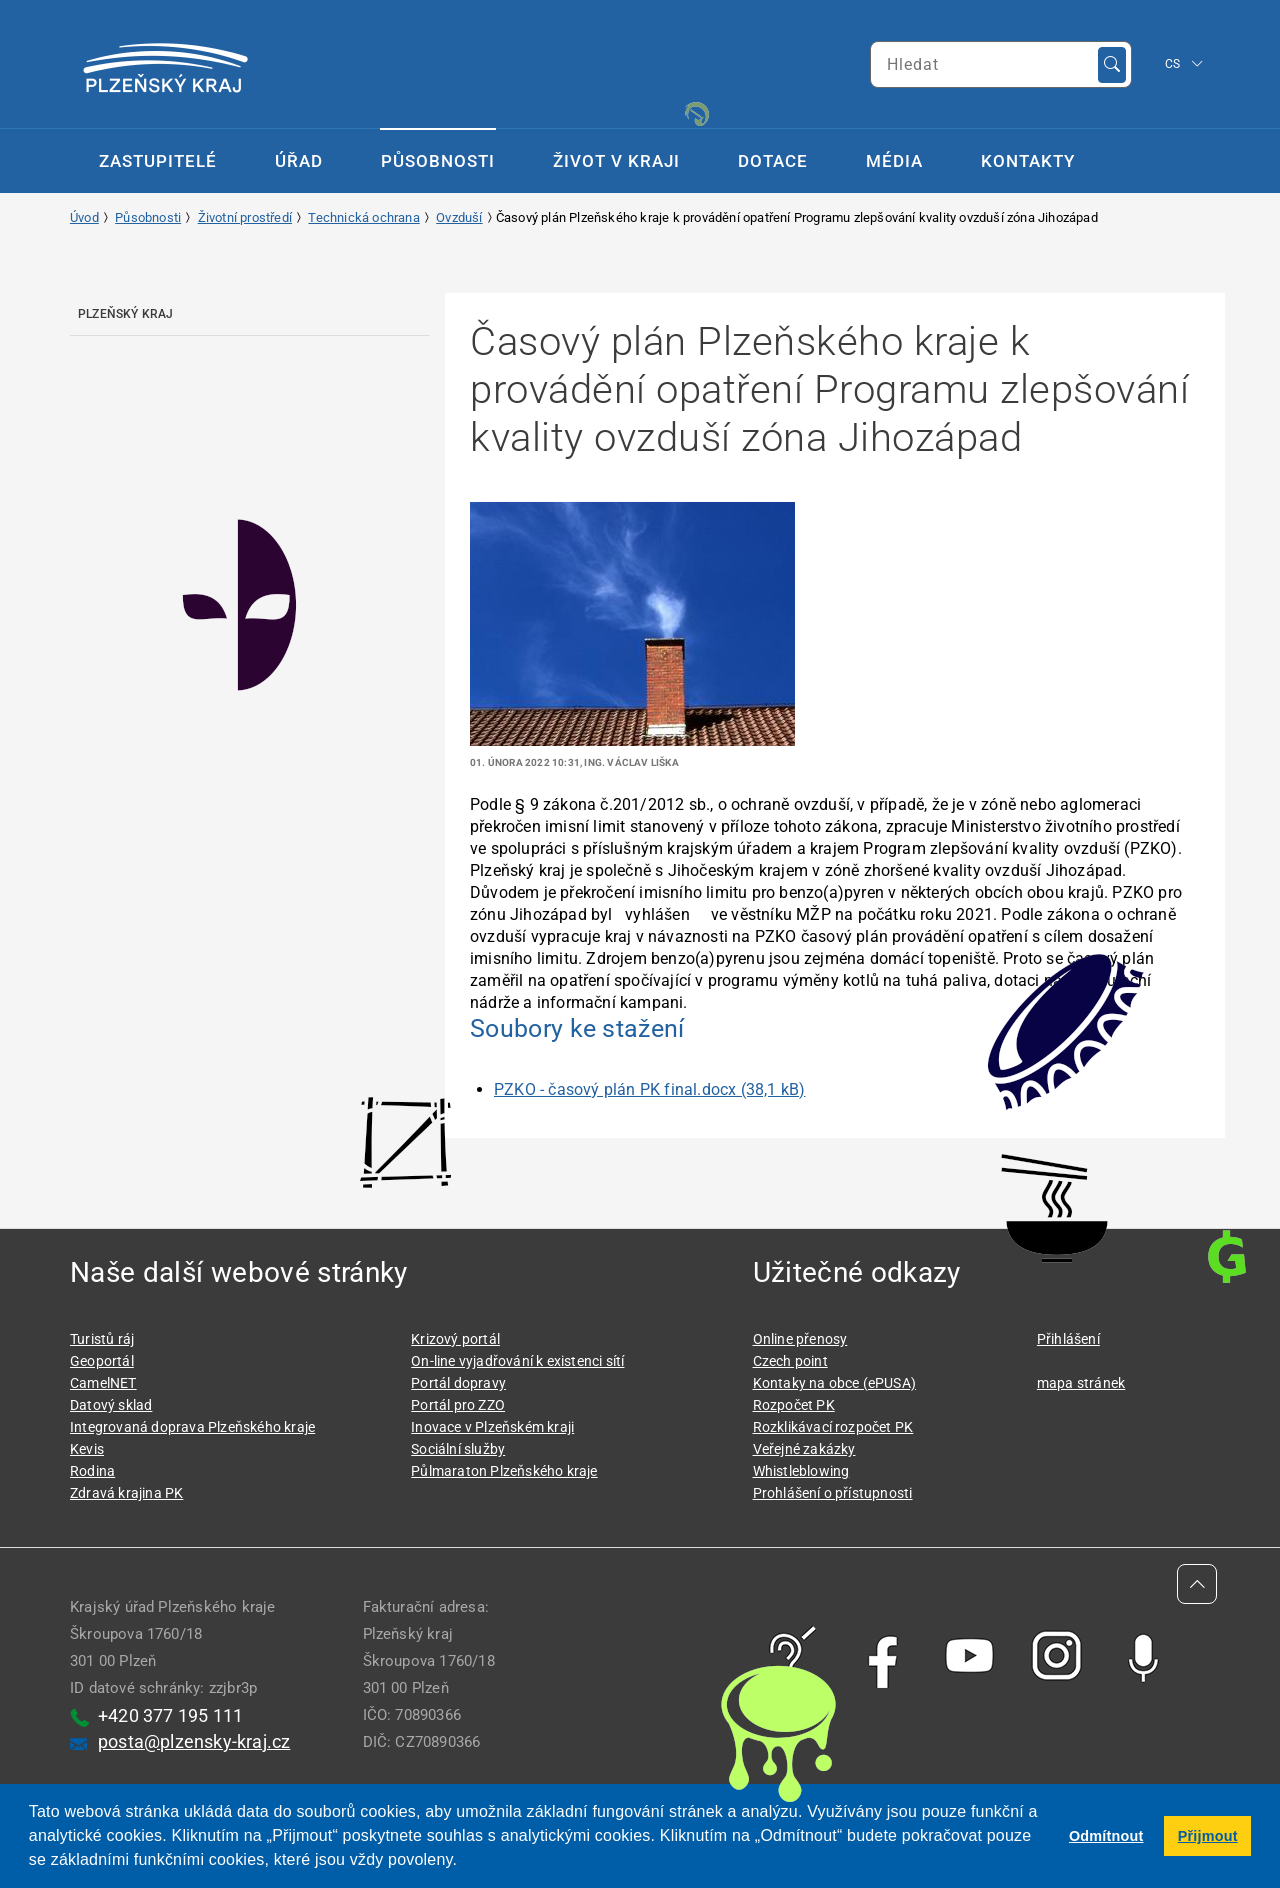 The image size is (1280, 1888). I want to click on browse asian cuisine or noodle dishes, so click(1057, 1208).